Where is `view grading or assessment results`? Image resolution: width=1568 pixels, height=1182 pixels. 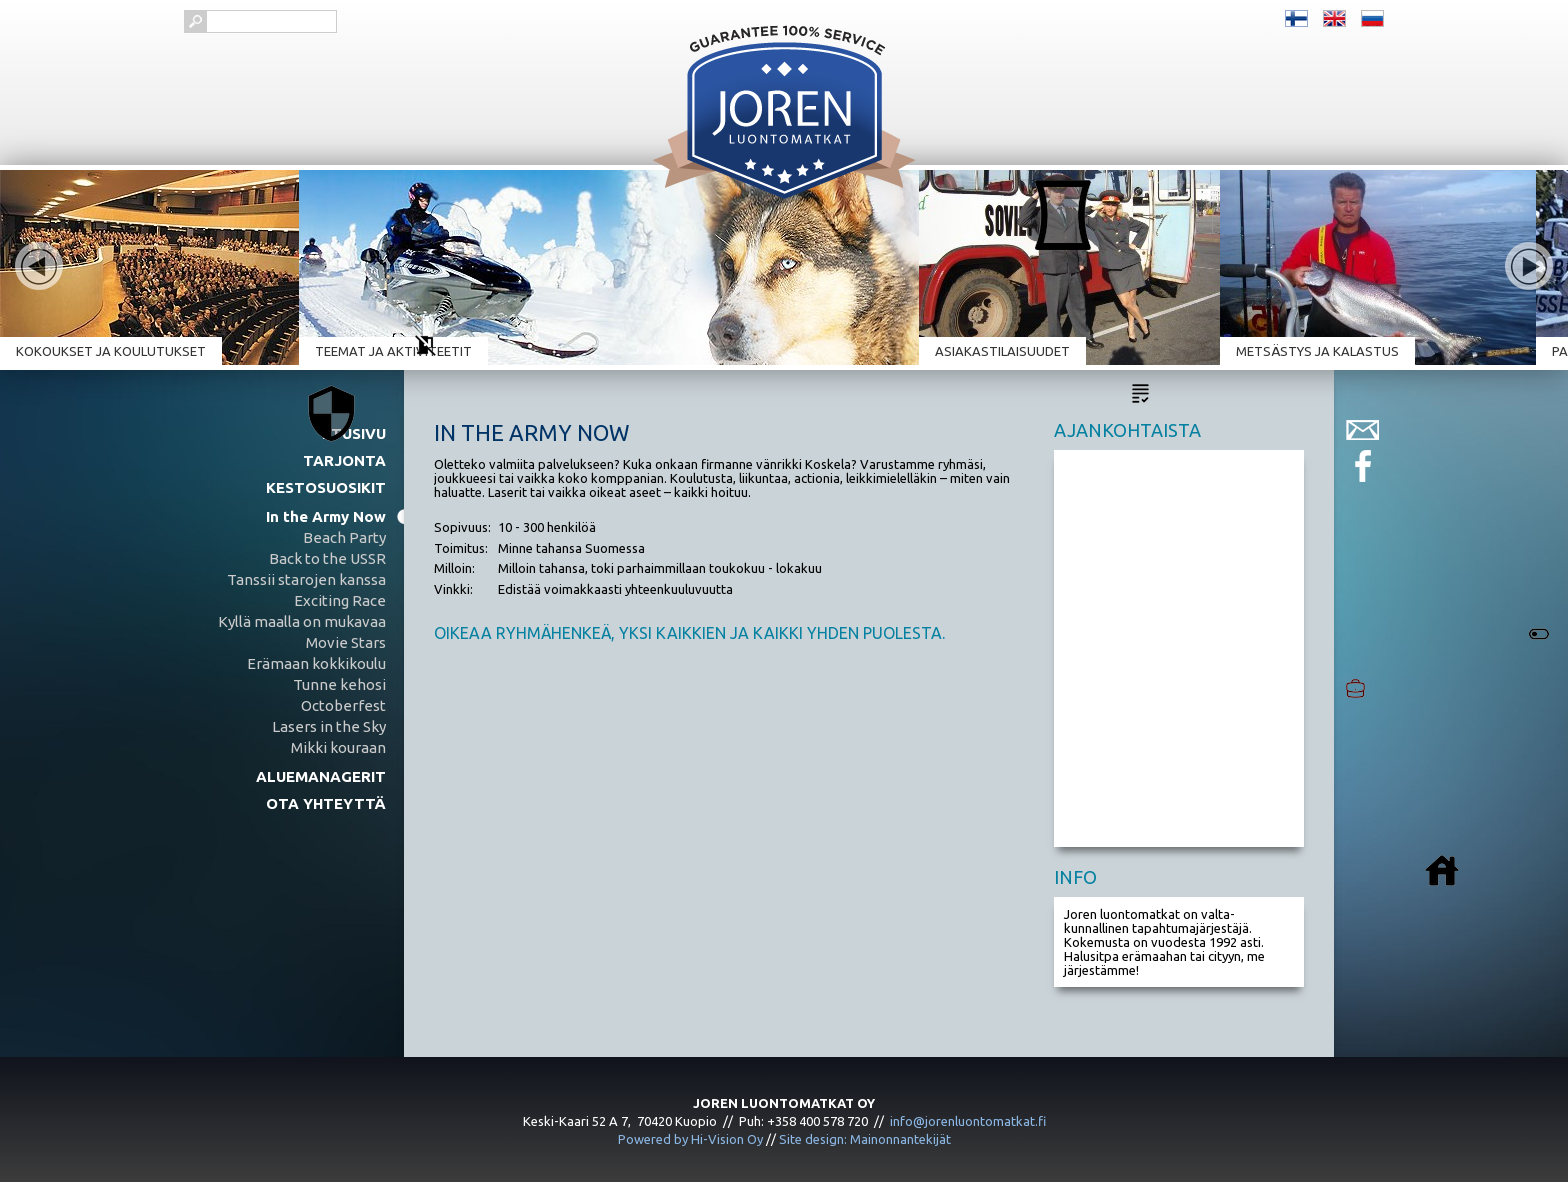
view grading or assessment results is located at coordinates (1140, 393).